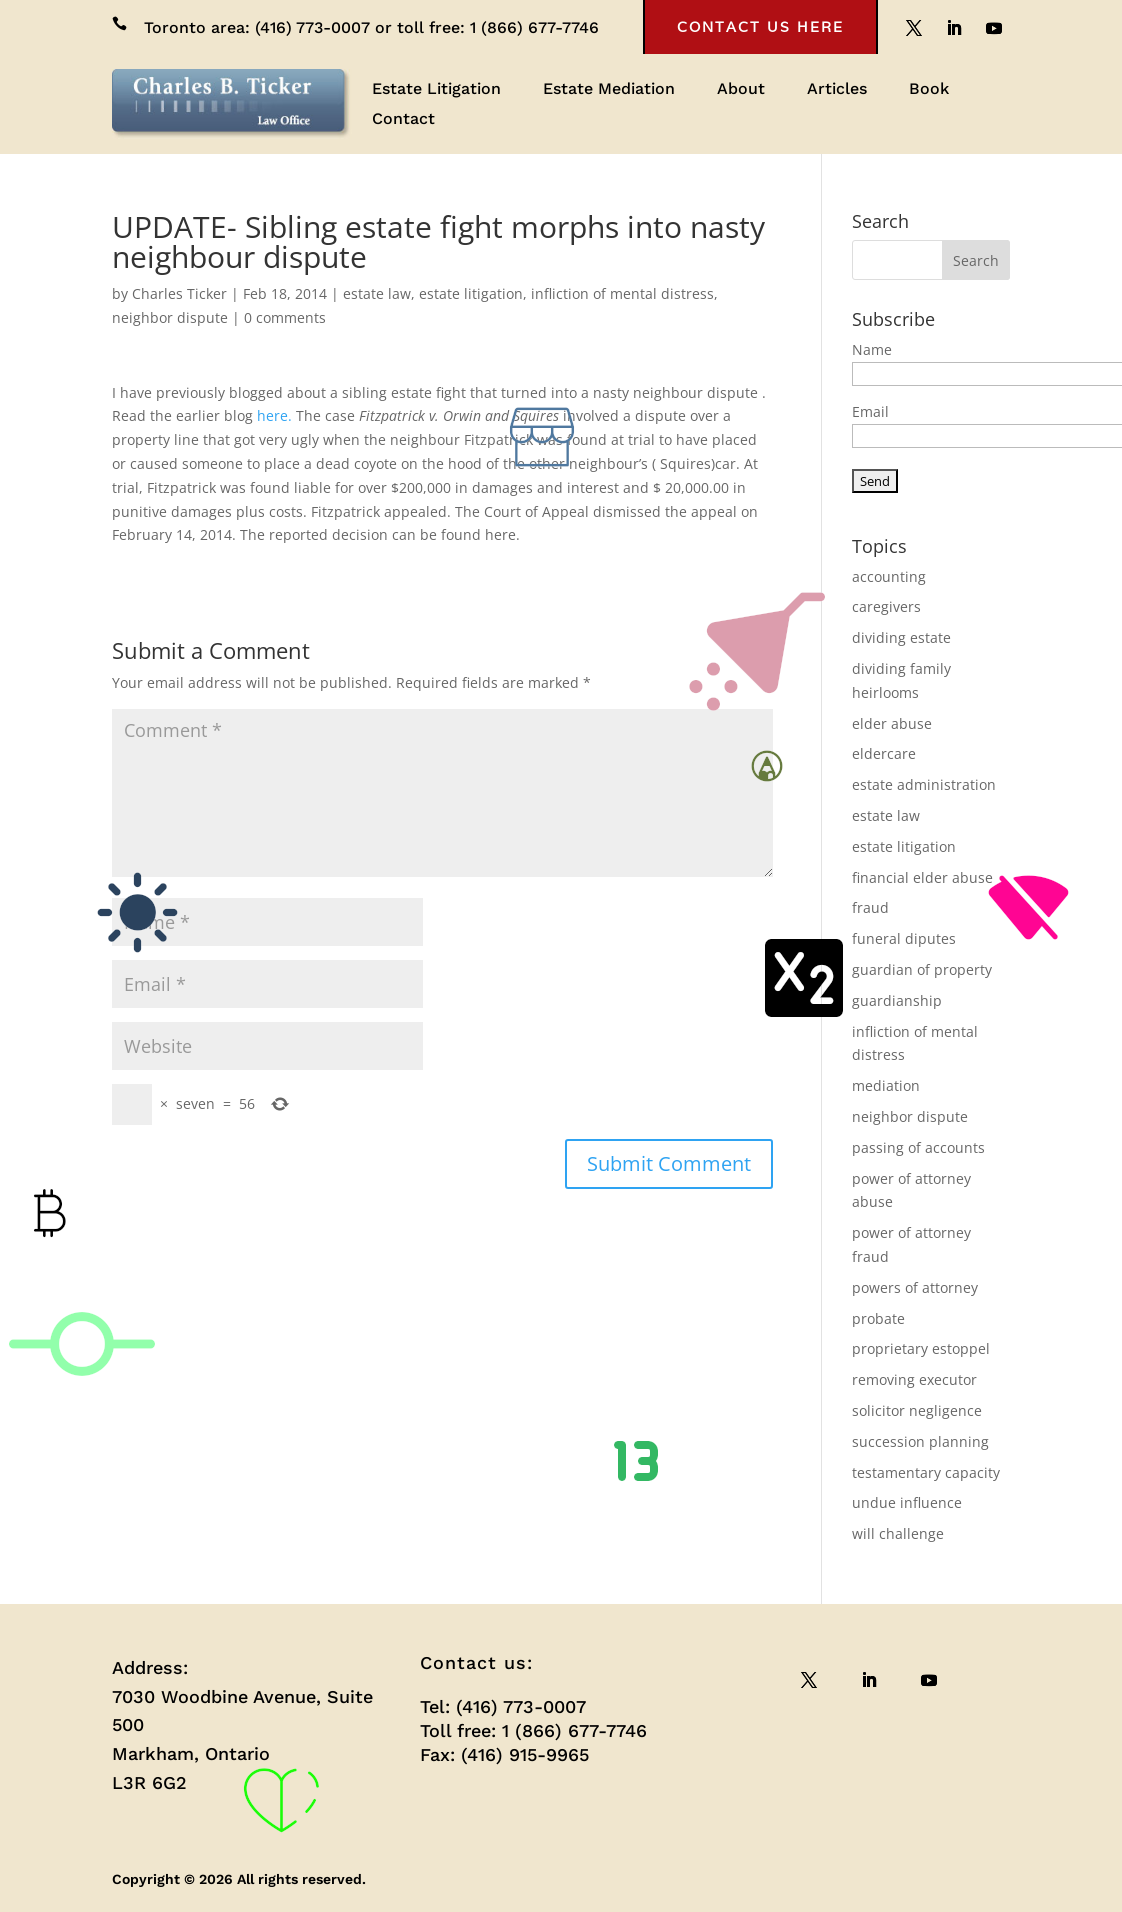  Describe the element at coordinates (634, 1461) in the screenshot. I see `indicates 13 unread notifications or items` at that location.